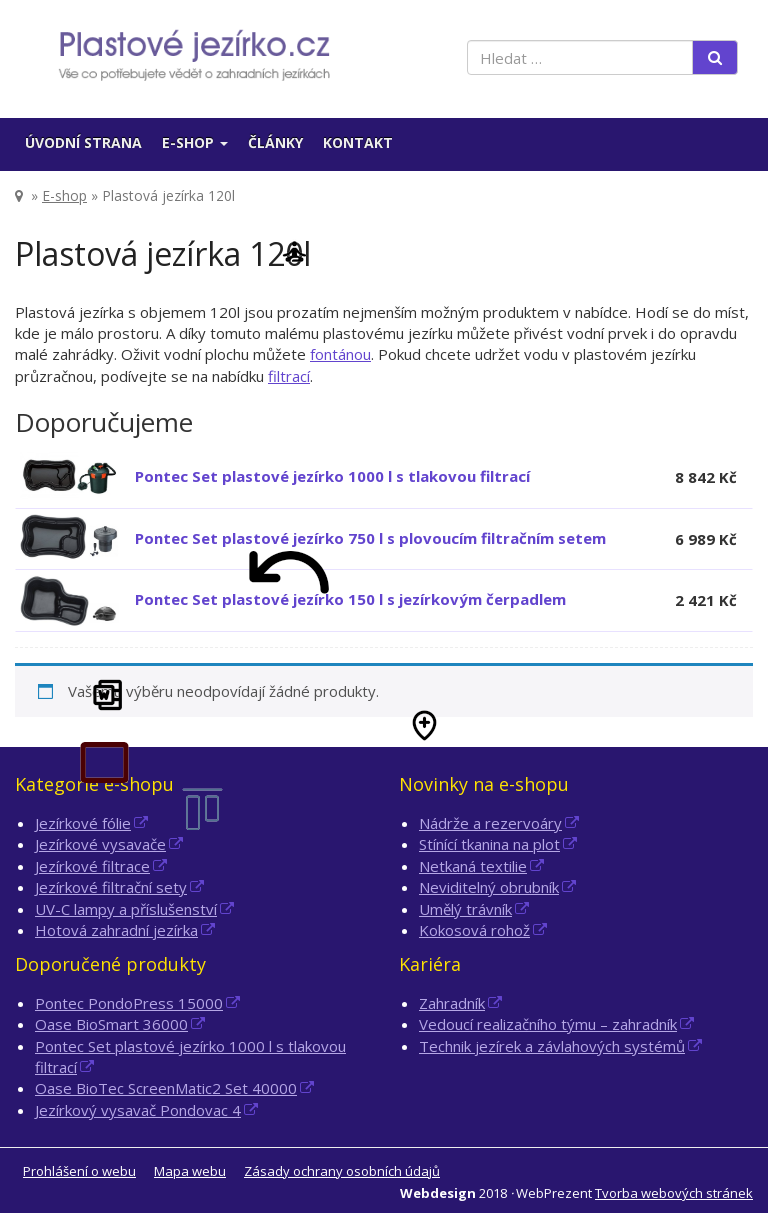 The width and height of the screenshot is (768, 1213). Describe the element at coordinates (424, 725) in the screenshot. I see `add a new location pin` at that location.